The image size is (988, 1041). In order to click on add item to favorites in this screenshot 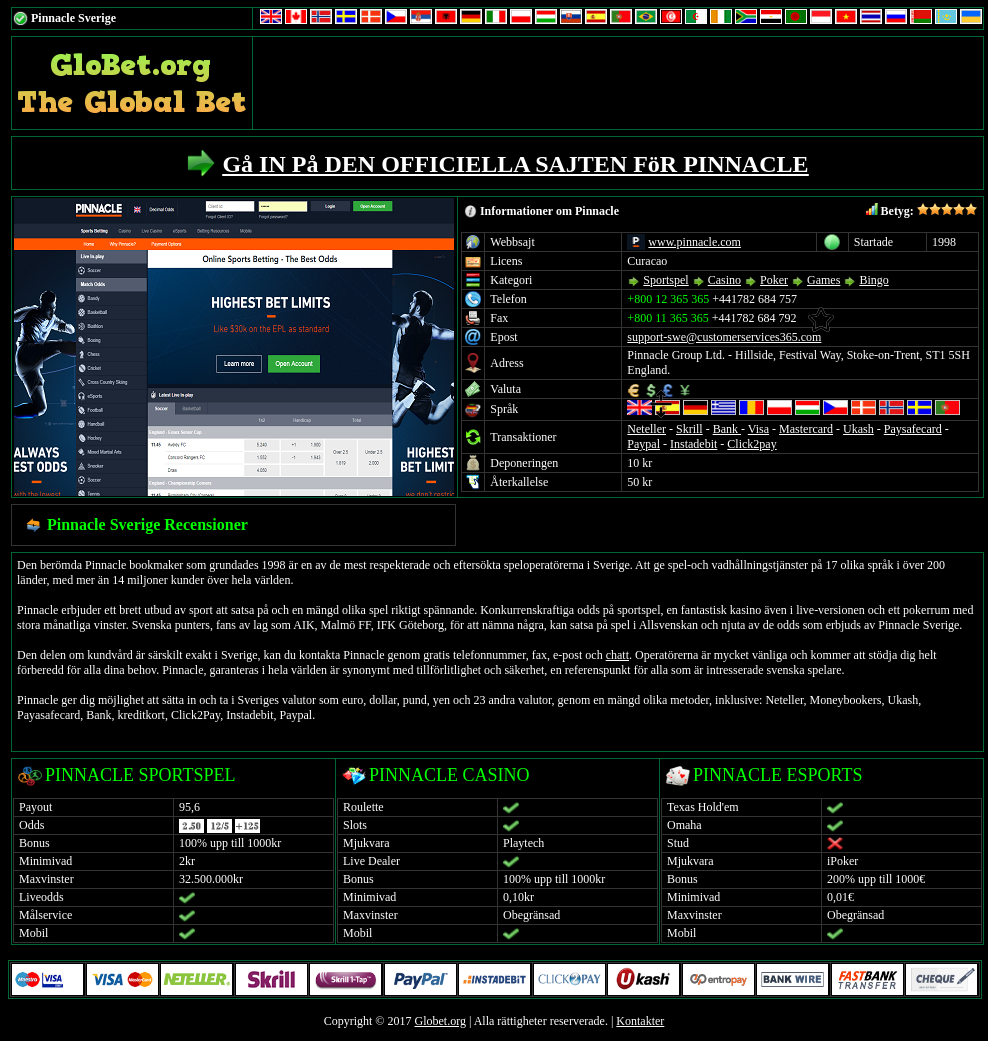, I will do `click(821, 320)`.